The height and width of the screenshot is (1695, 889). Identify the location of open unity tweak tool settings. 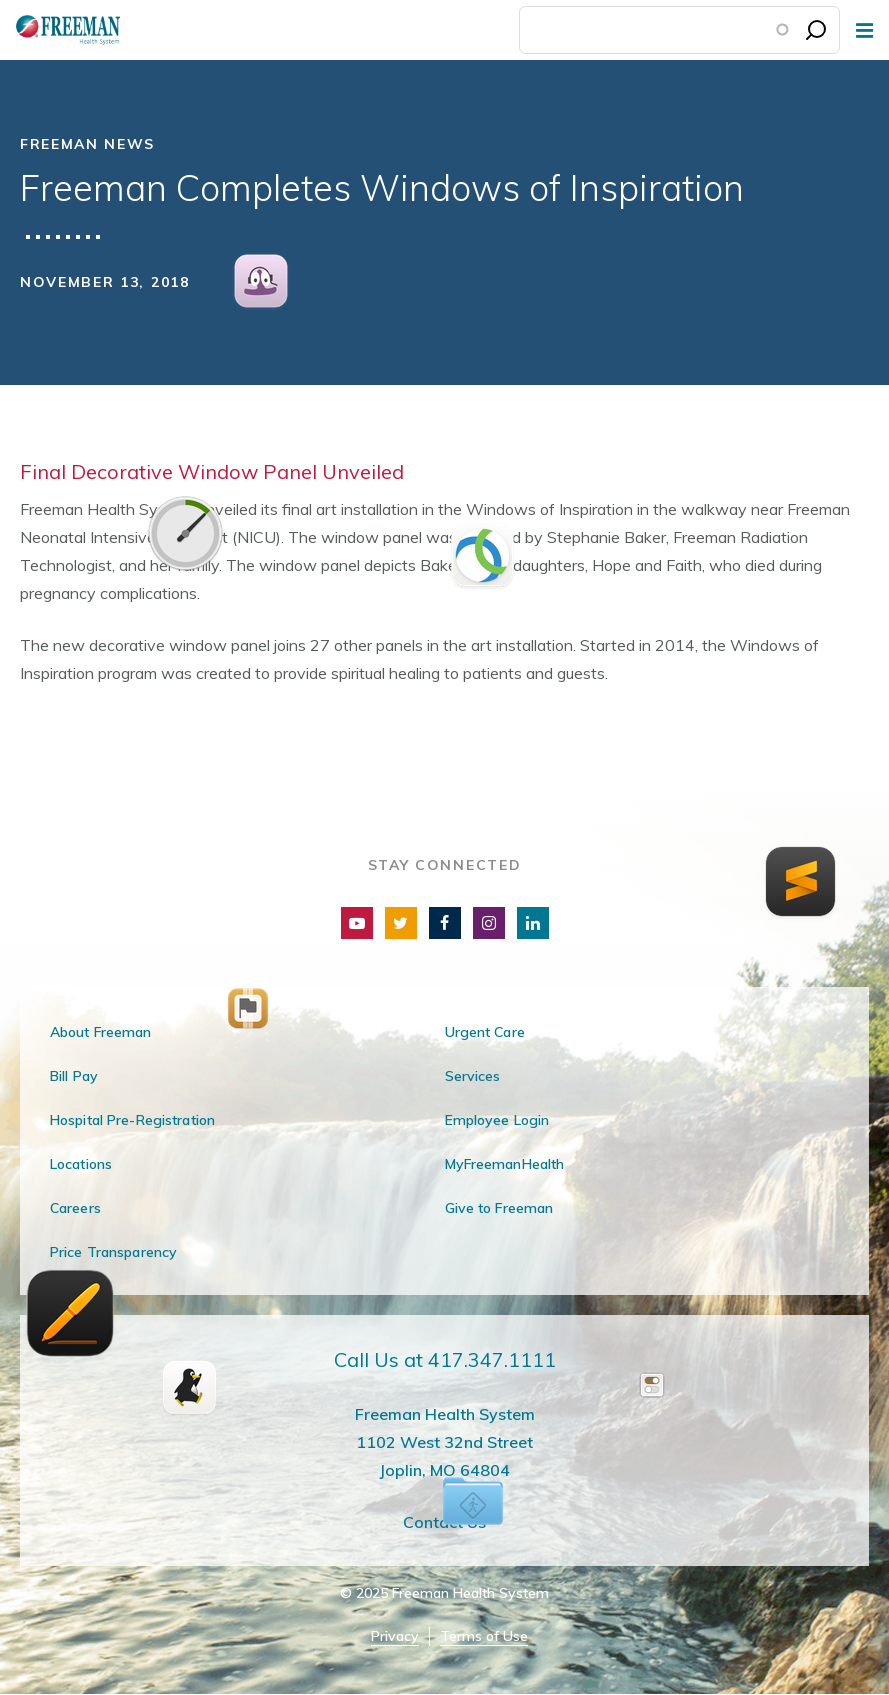
(652, 1385).